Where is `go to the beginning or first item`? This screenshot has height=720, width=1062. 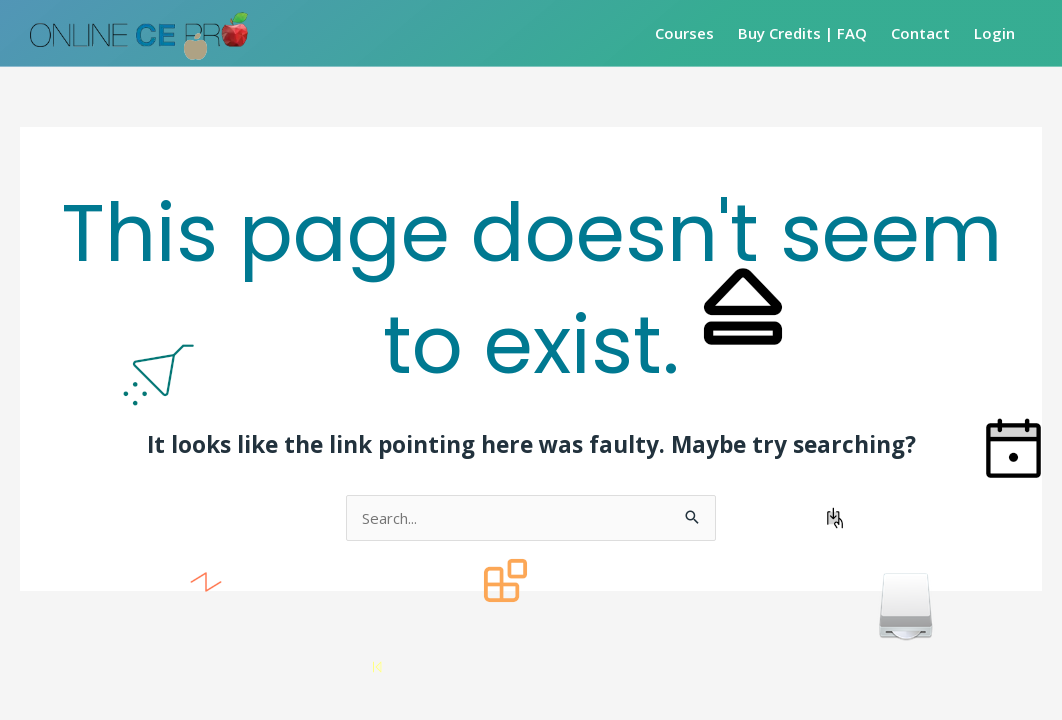
go to the beginning or first item is located at coordinates (377, 667).